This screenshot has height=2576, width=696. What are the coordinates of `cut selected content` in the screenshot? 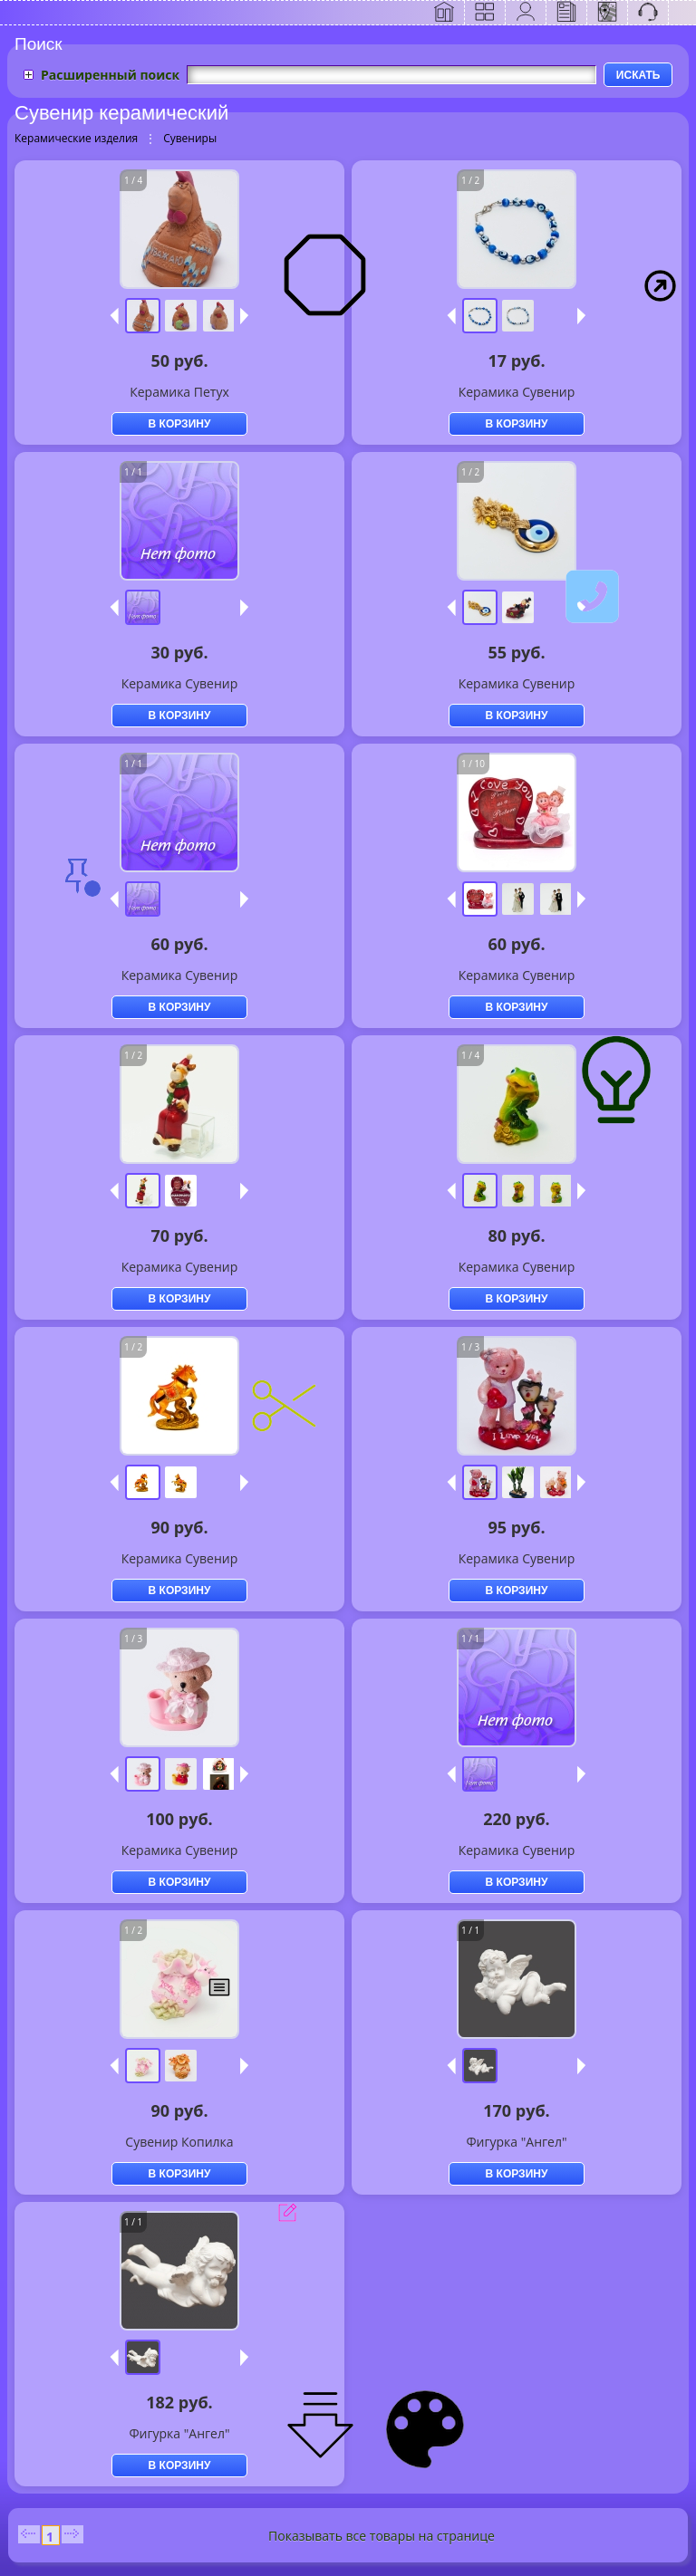 It's located at (283, 1406).